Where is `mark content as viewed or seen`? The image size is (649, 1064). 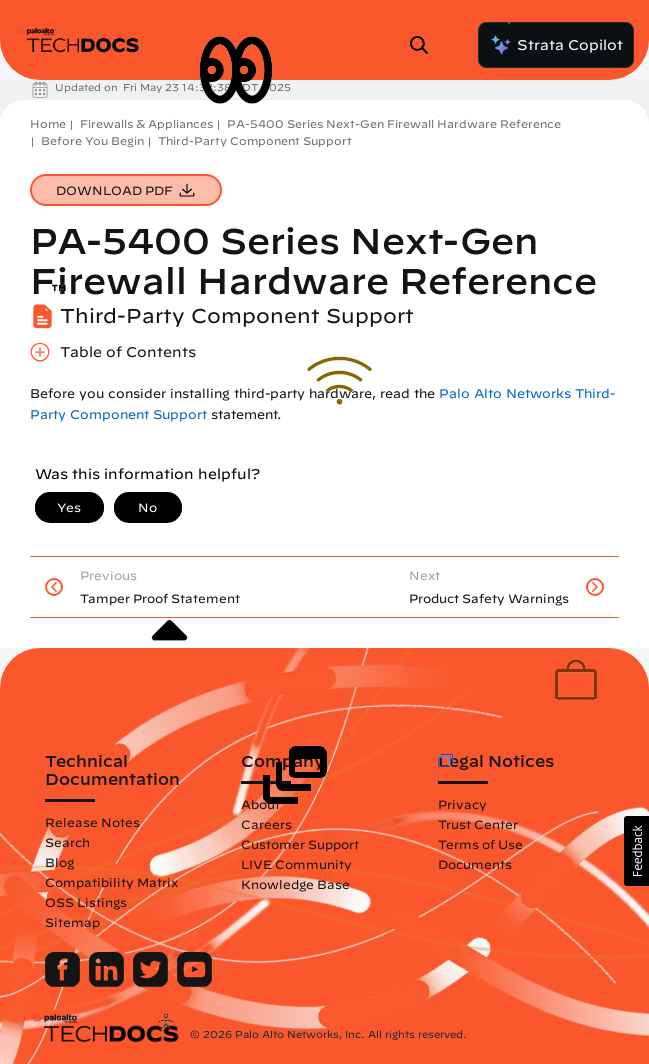
mark content as viewed or seen is located at coordinates (236, 70).